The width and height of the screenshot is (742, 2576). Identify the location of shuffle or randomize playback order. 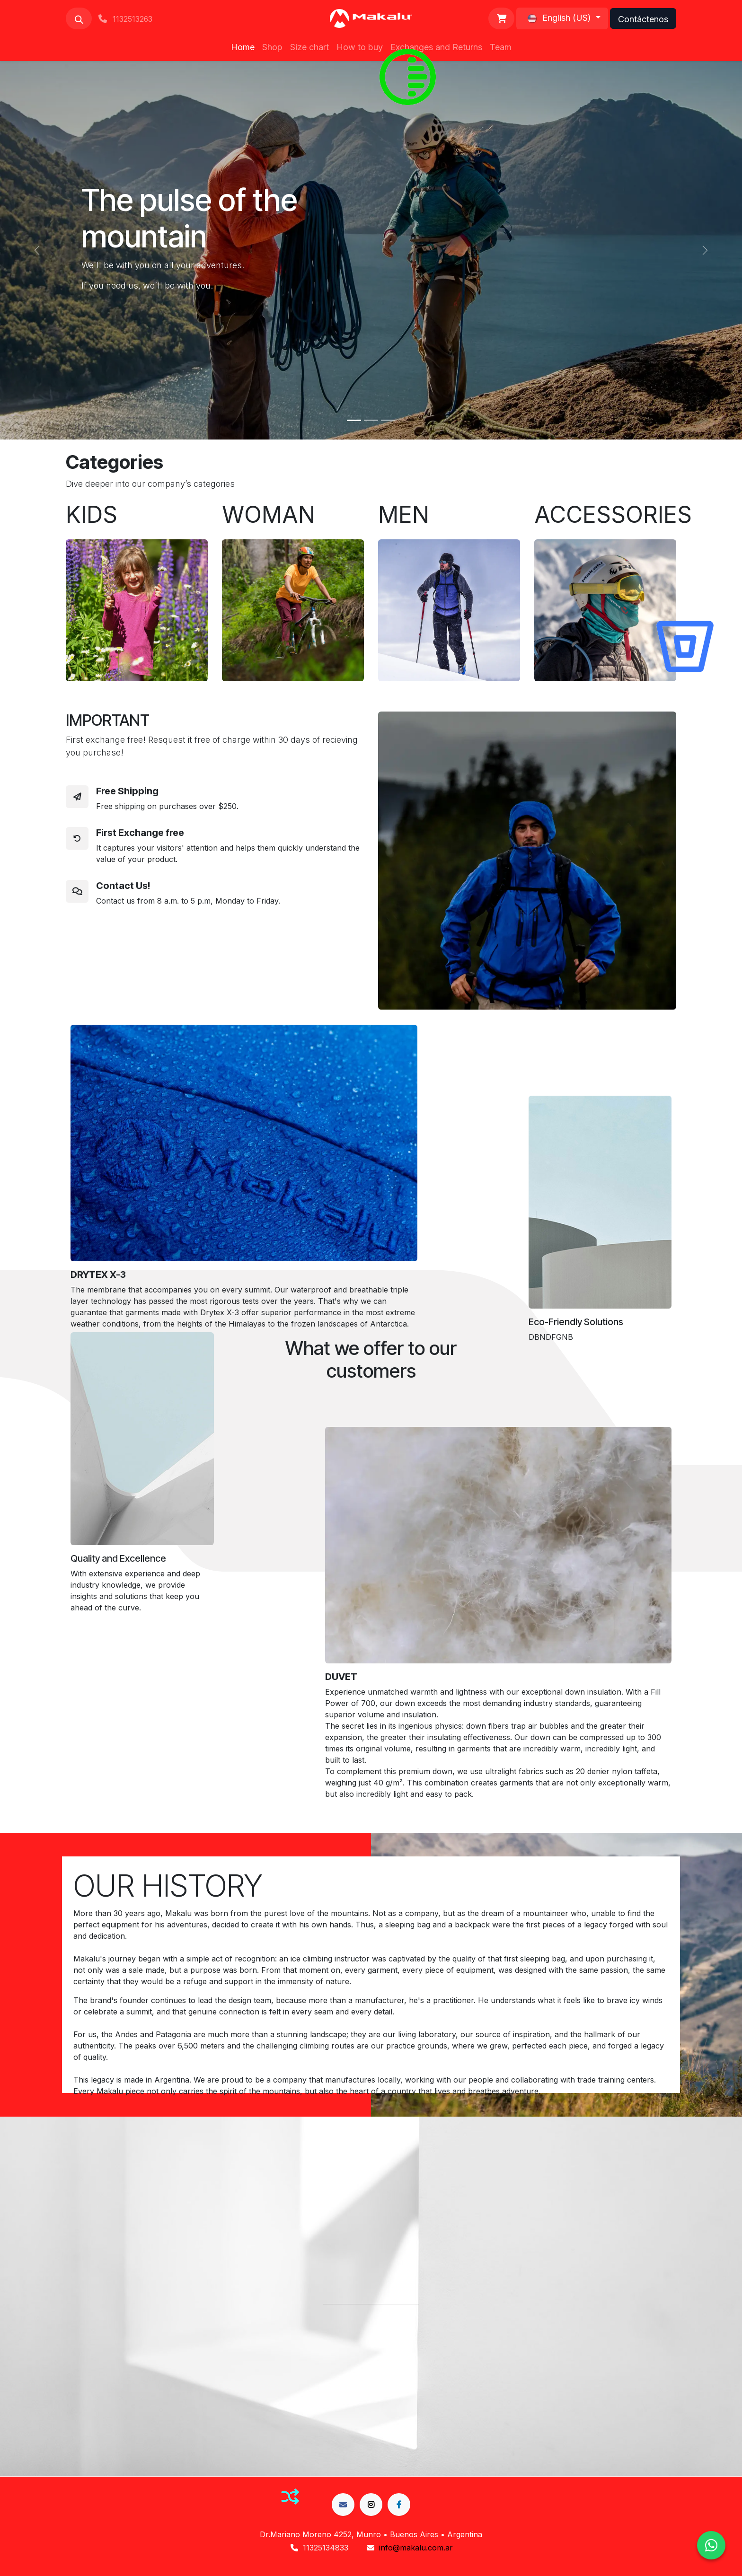
(290, 2497).